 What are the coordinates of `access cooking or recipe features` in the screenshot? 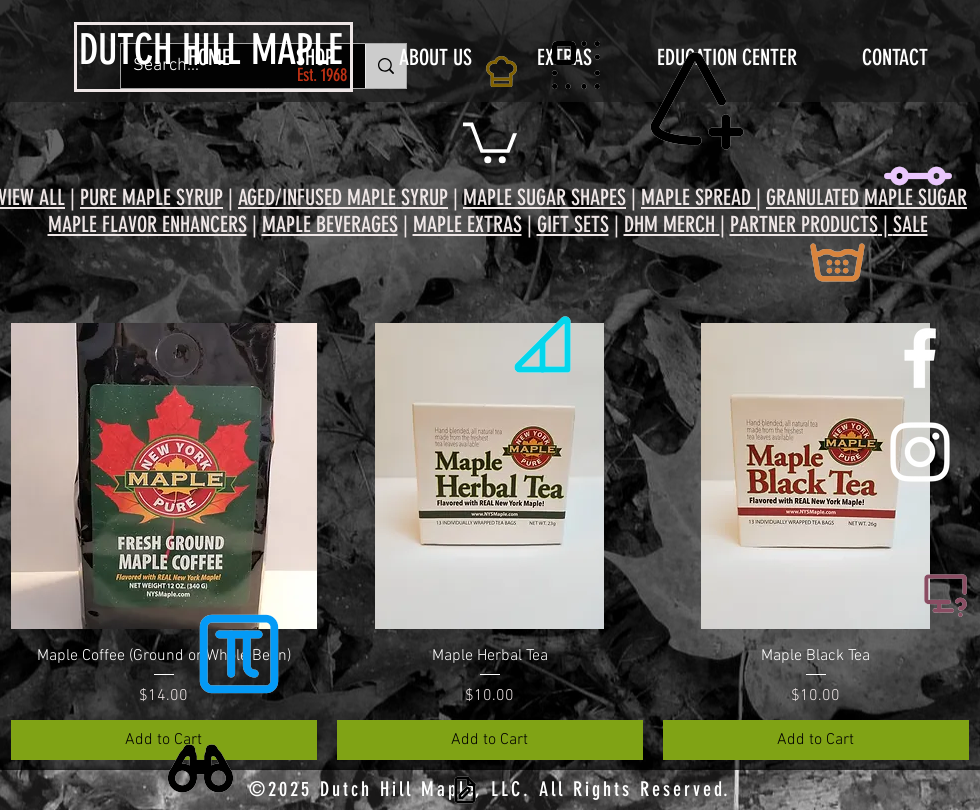 It's located at (501, 71).